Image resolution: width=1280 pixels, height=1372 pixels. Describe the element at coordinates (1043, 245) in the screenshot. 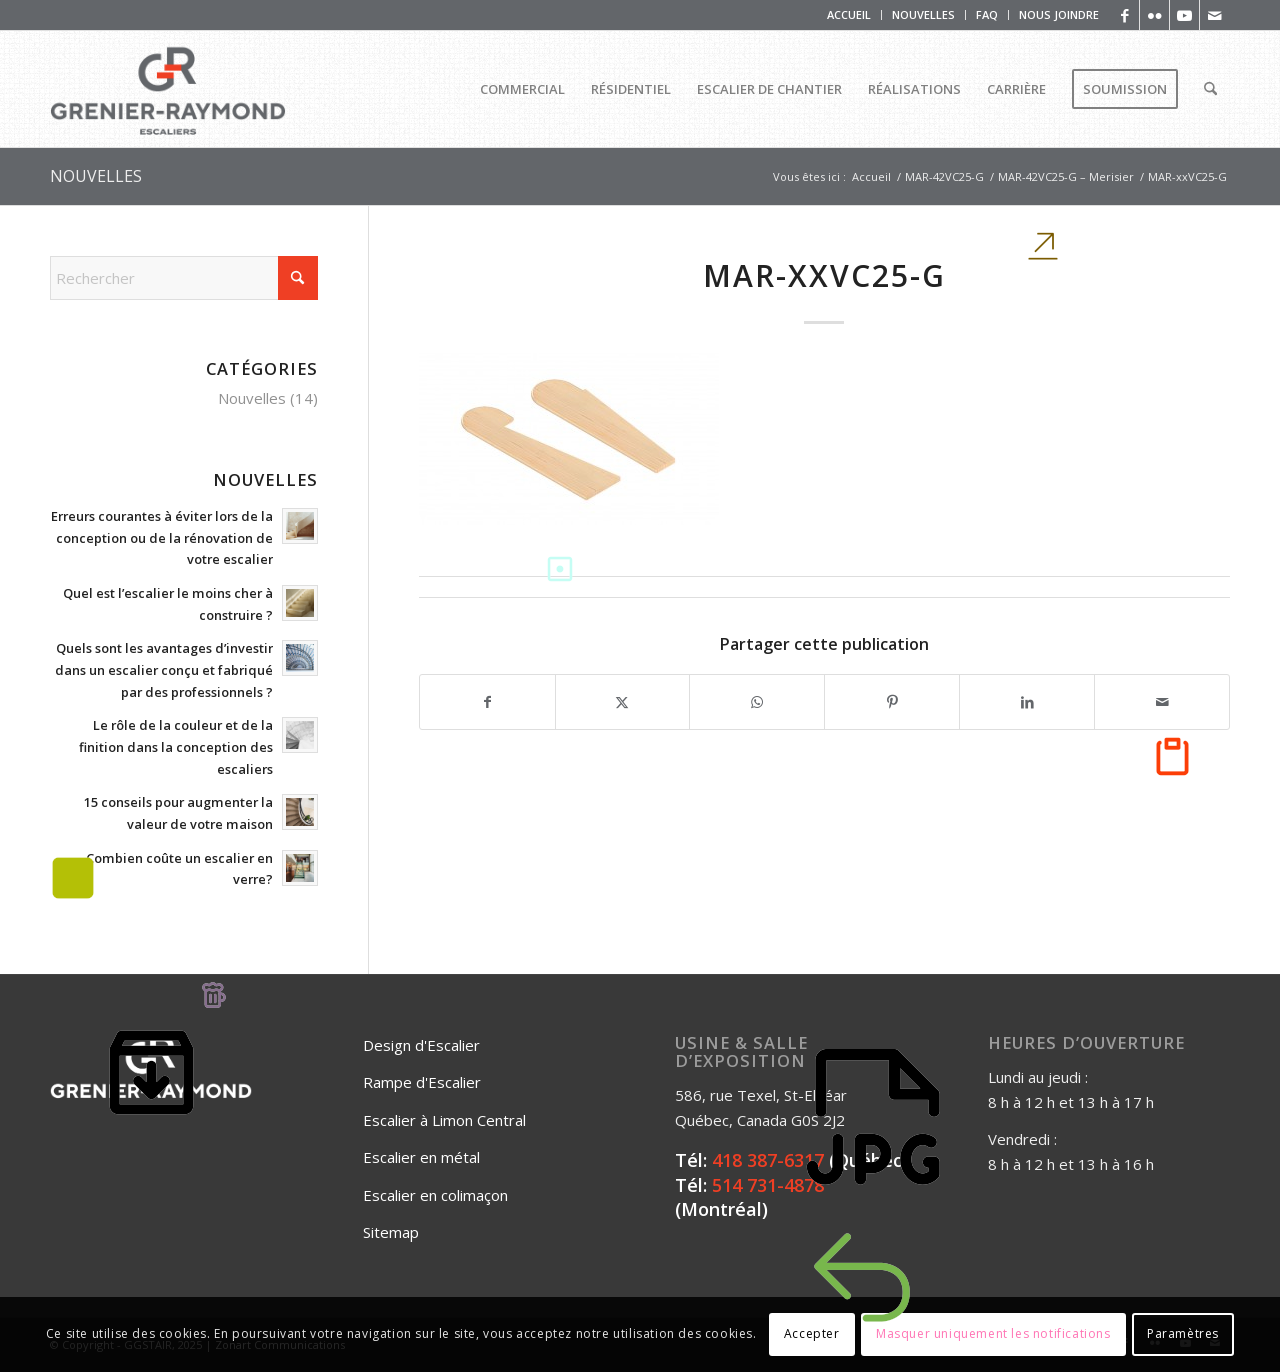

I see `open link in new window or tab` at that location.